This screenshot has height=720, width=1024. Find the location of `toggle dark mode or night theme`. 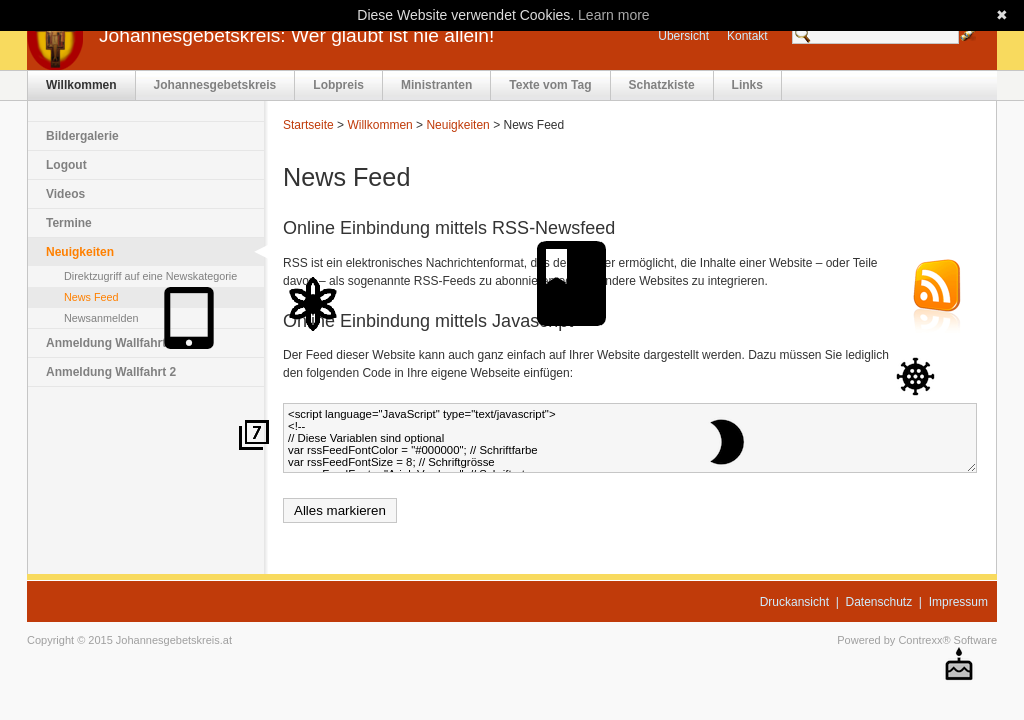

toggle dark mode or night theme is located at coordinates (726, 442).